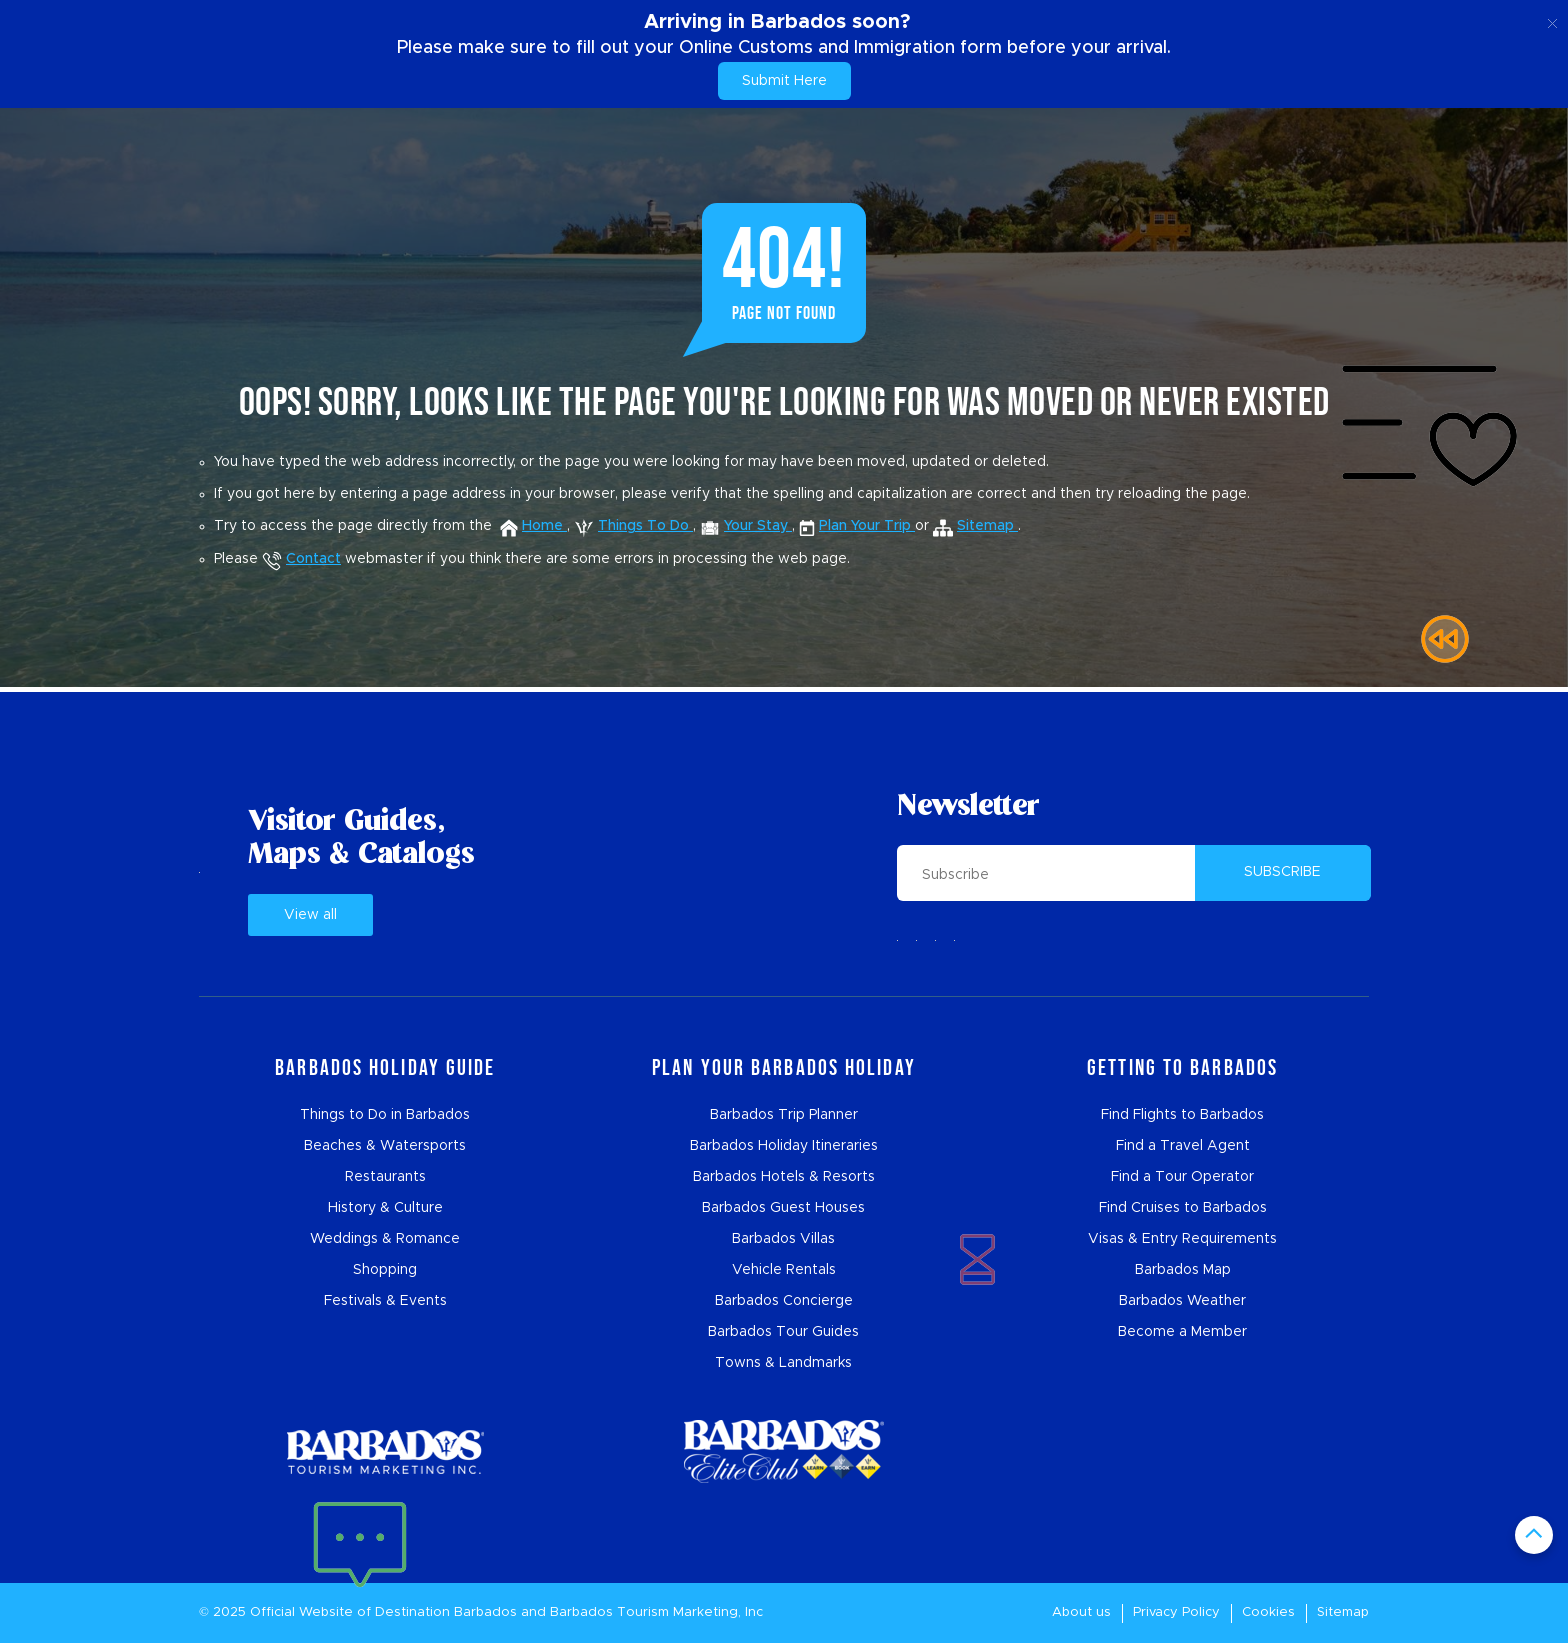 The image size is (1568, 1643). What do you see at coordinates (360, 1541) in the screenshot?
I see `open chat or messaging` at bounding box center [360, 1541].